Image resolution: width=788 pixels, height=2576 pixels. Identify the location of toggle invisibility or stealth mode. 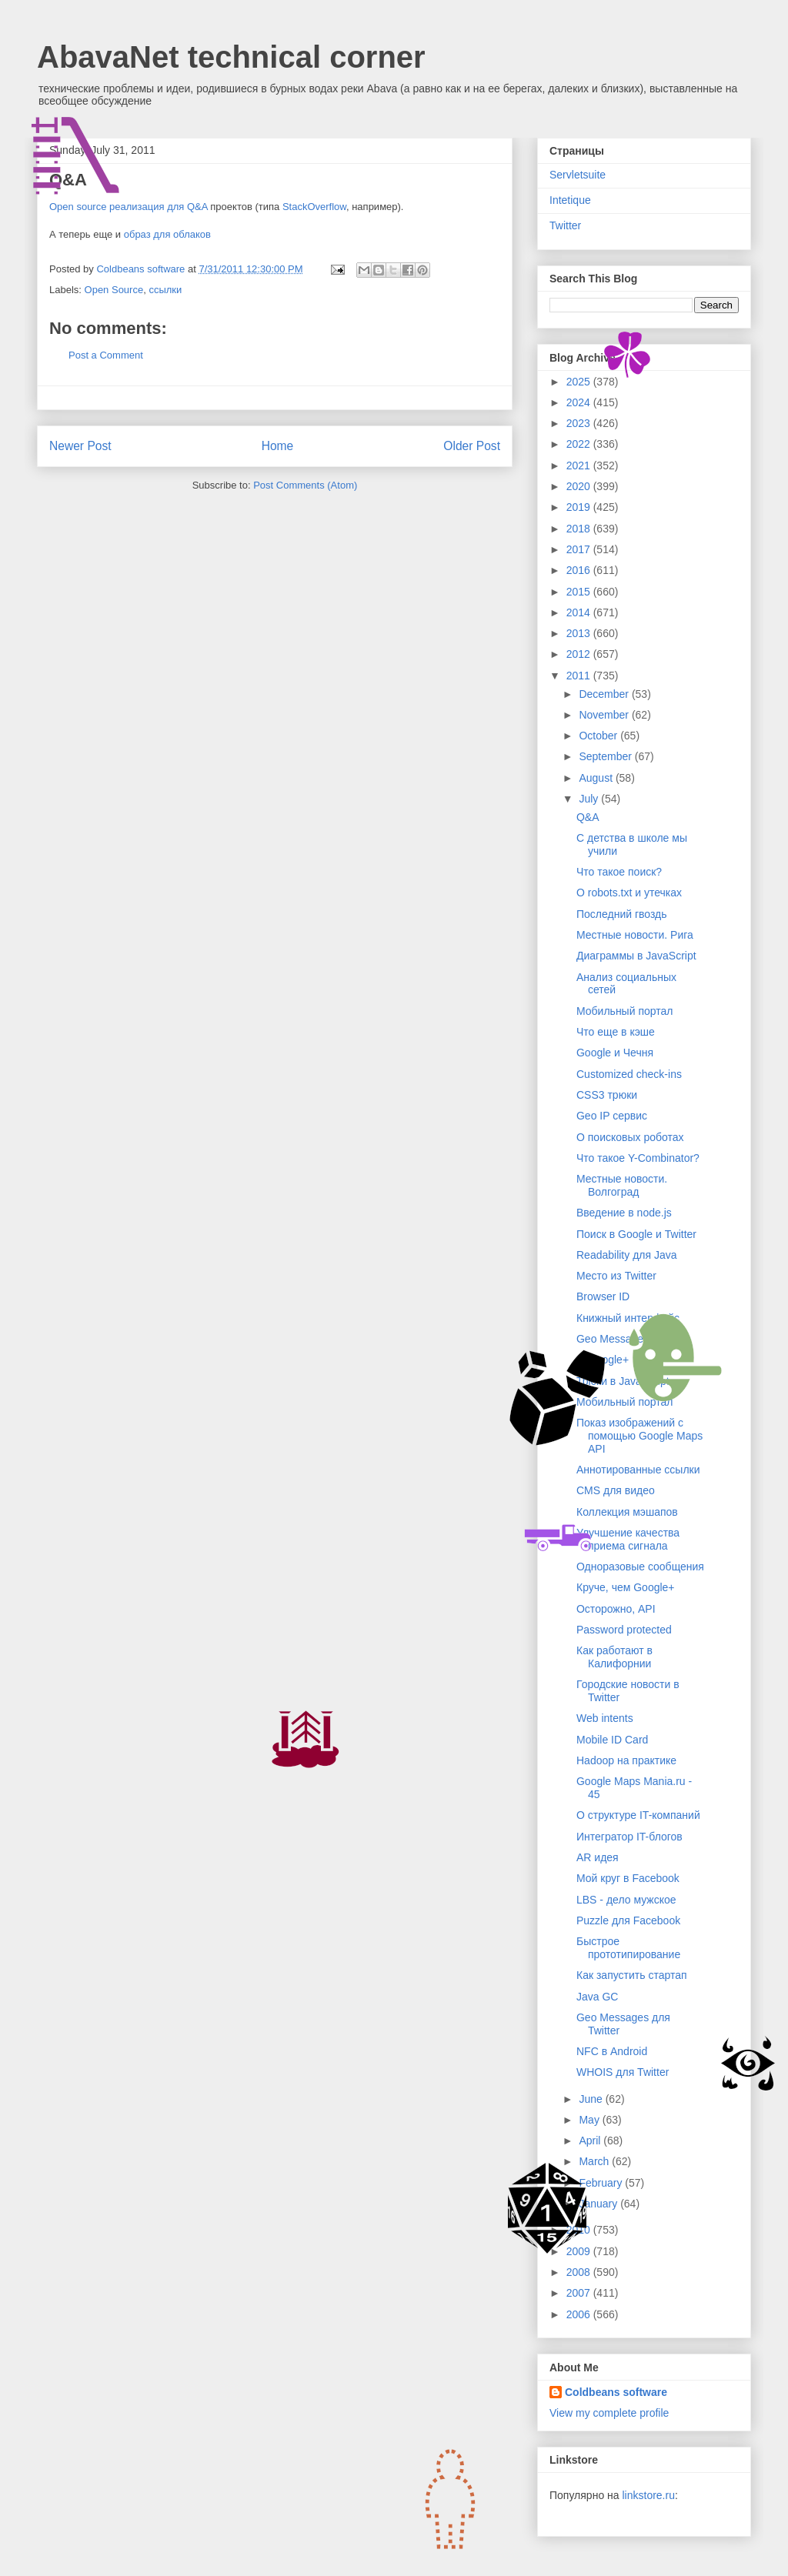
(450, 2499).